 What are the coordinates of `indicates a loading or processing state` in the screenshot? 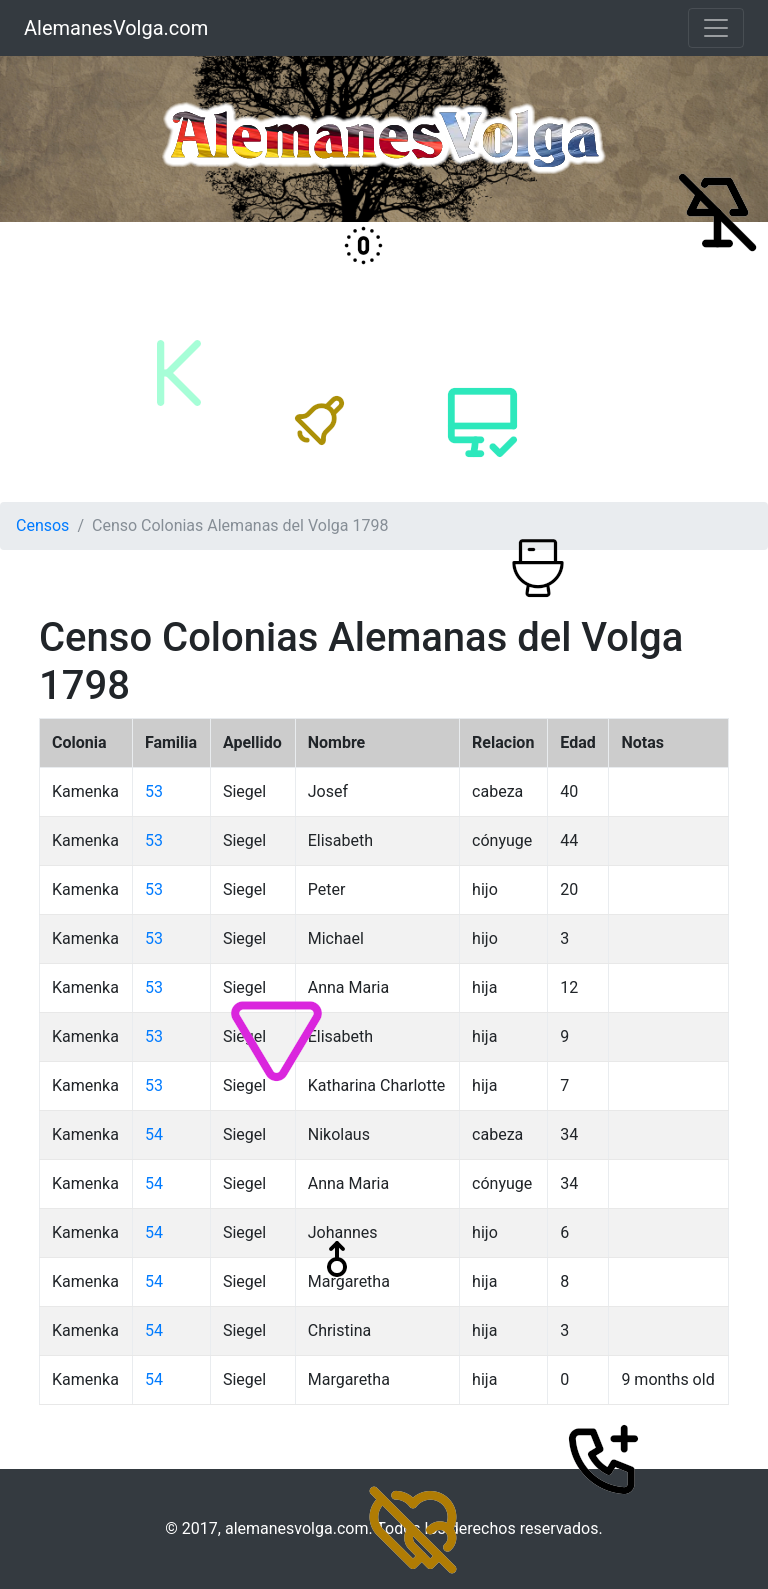 It's located at (363, 245).